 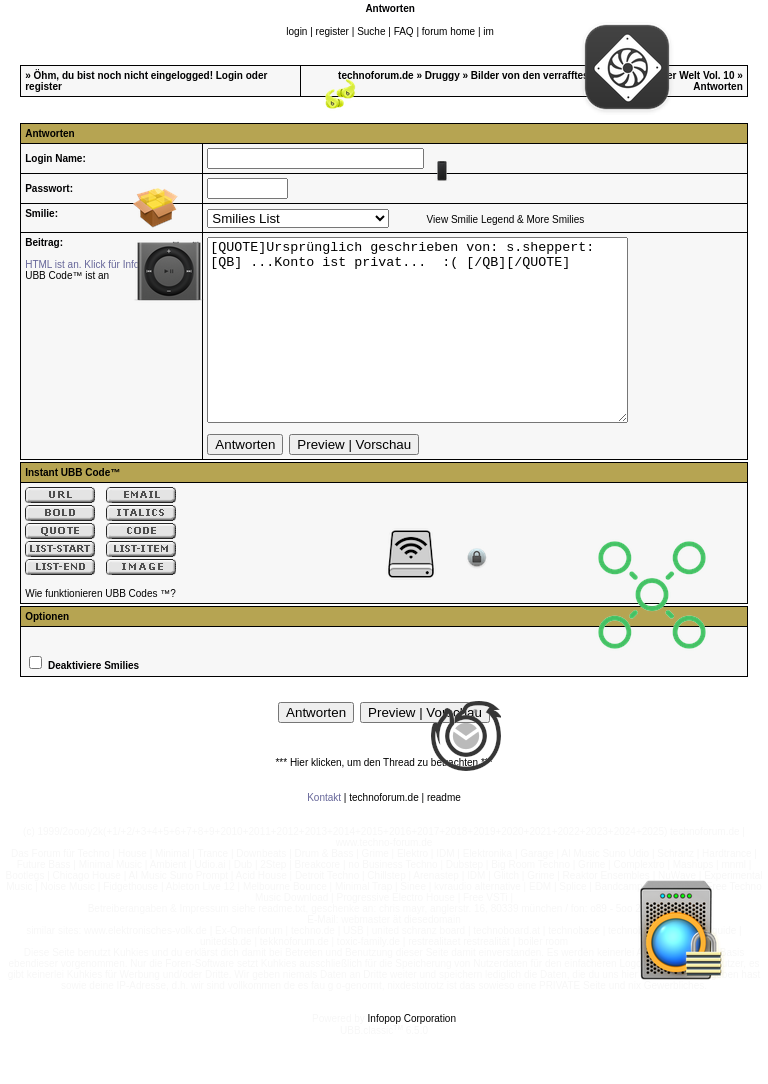 What do you see at coordinates (169, 271) in the screenshot?
I see `iPod shuffle device in space gray` at bounding box center [169, 271].